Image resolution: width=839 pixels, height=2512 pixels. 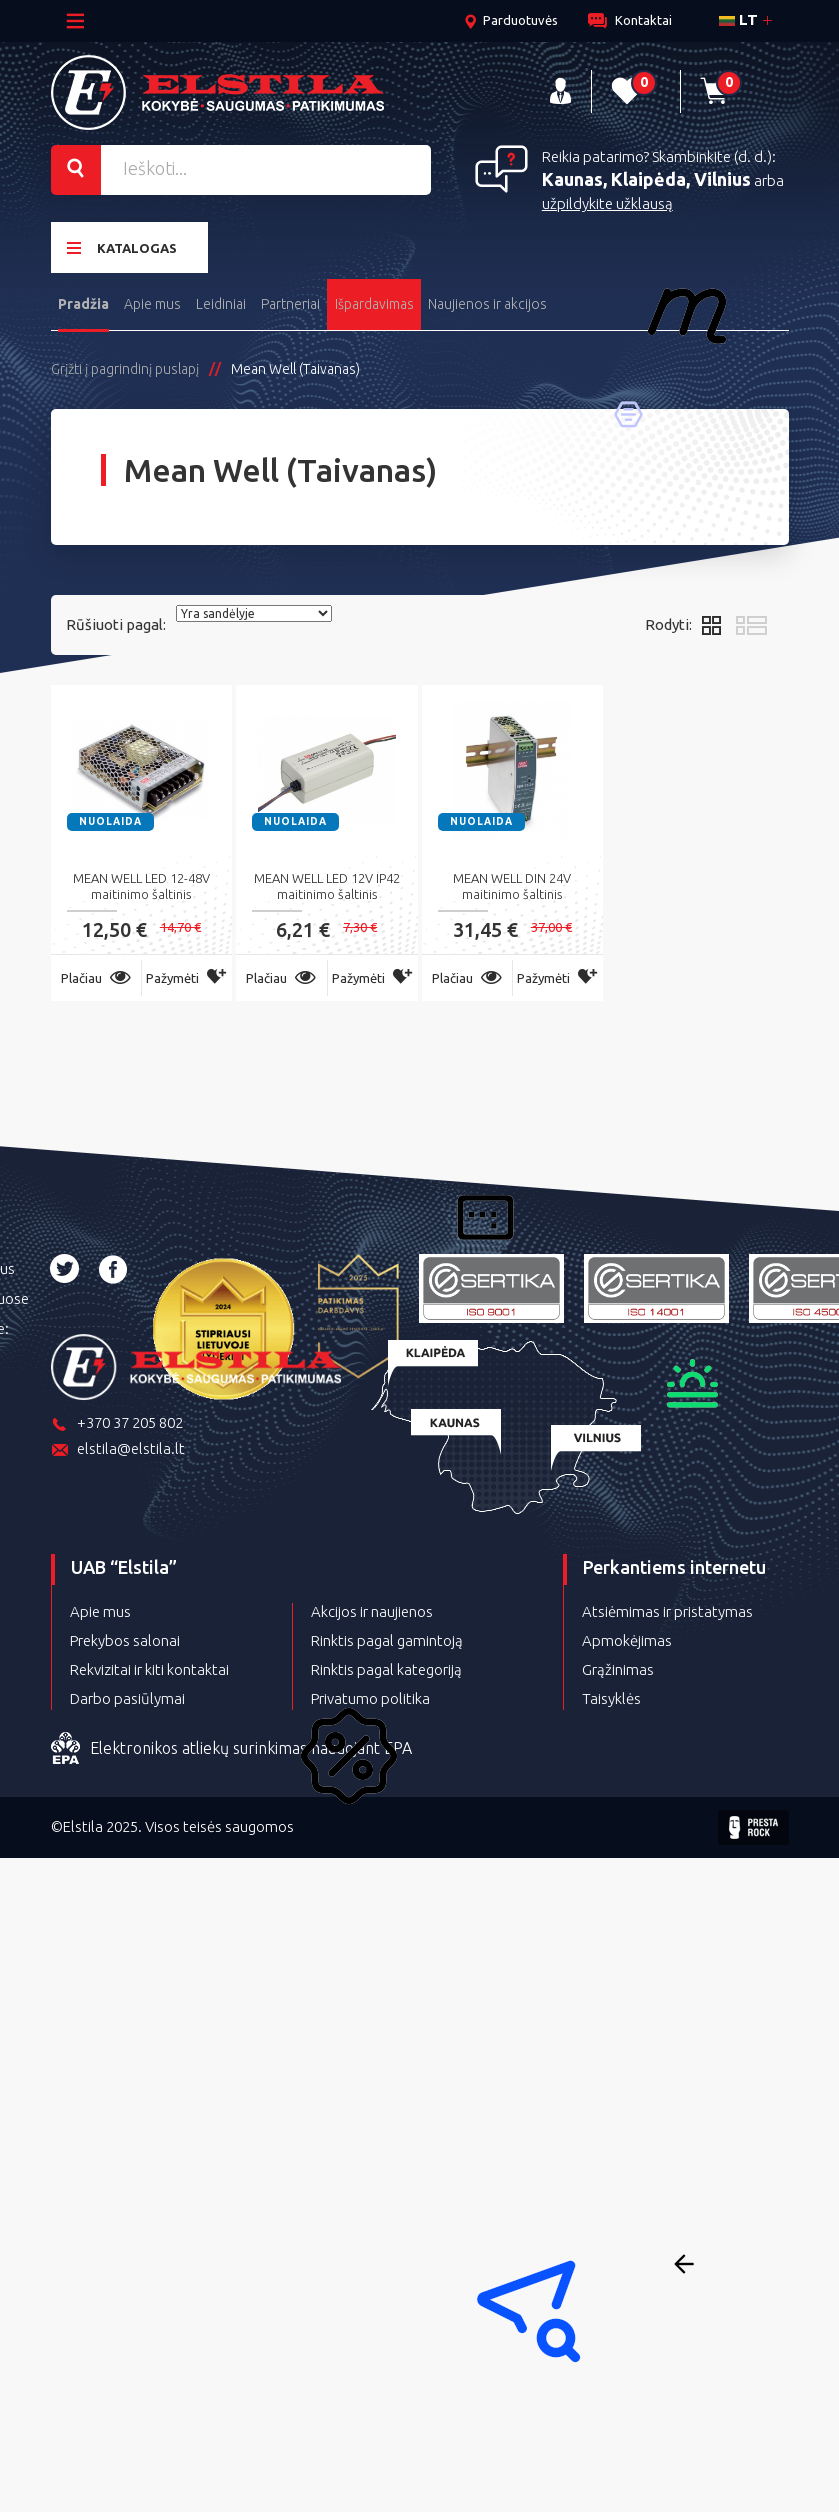 What do you see at coordinates (527, 2309) in the screenshot?
I see `search for a location on the map` at bounding box center [527, 2309].